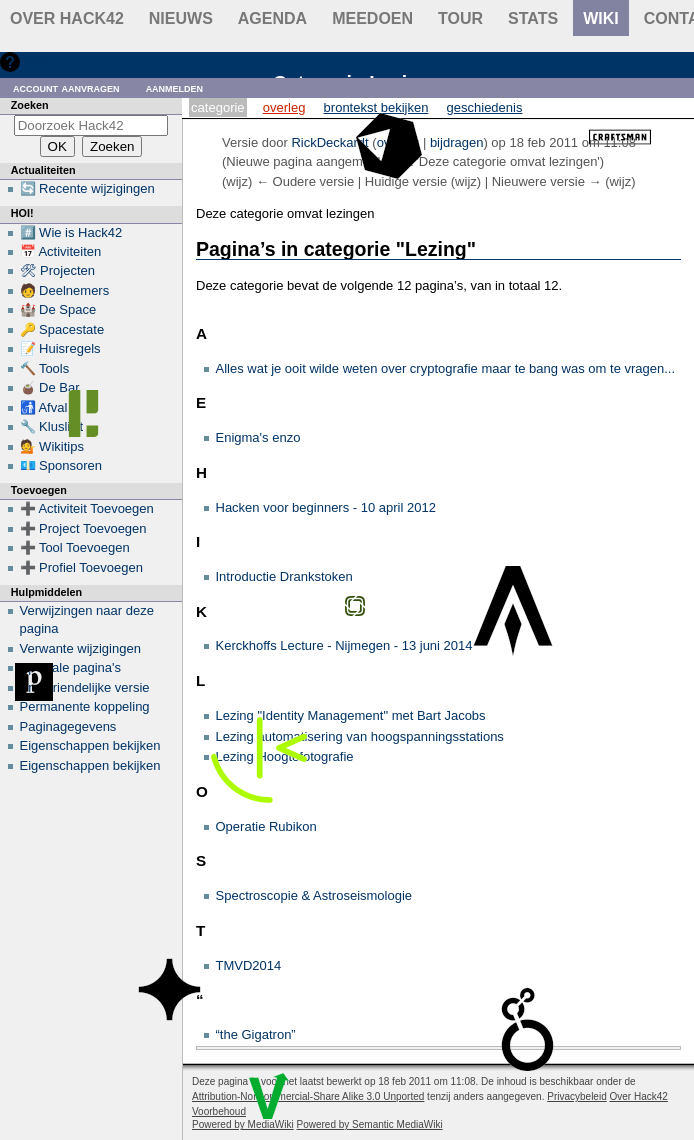  What do you see at coordinates (34, 682) in the screenshot?
I see `link to Publons researcher profile` at bounding box center [34, 682].